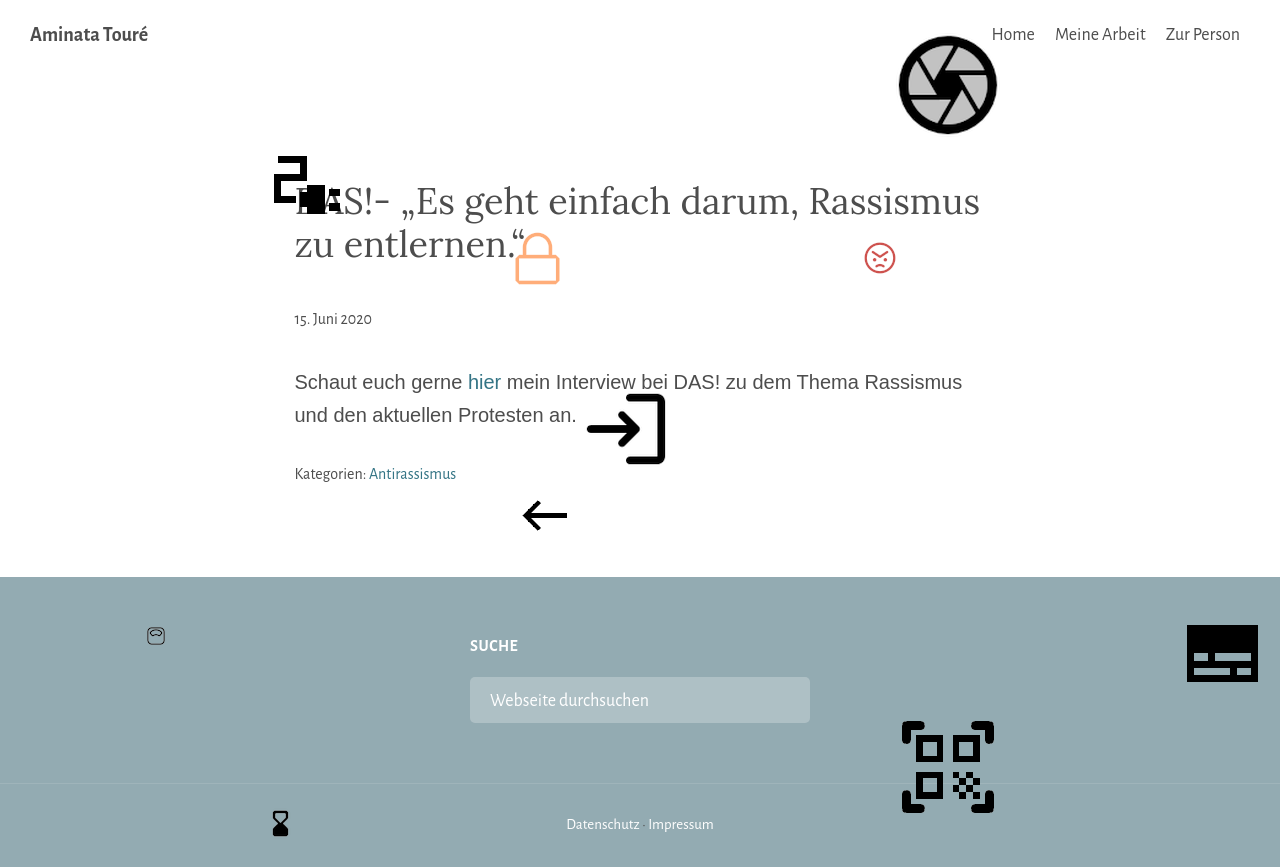 The width and height of the screenshot is (1280, 867). Describe the element at coordinates (626, 429) in the screenshot. I see `log in to your account` at that location.